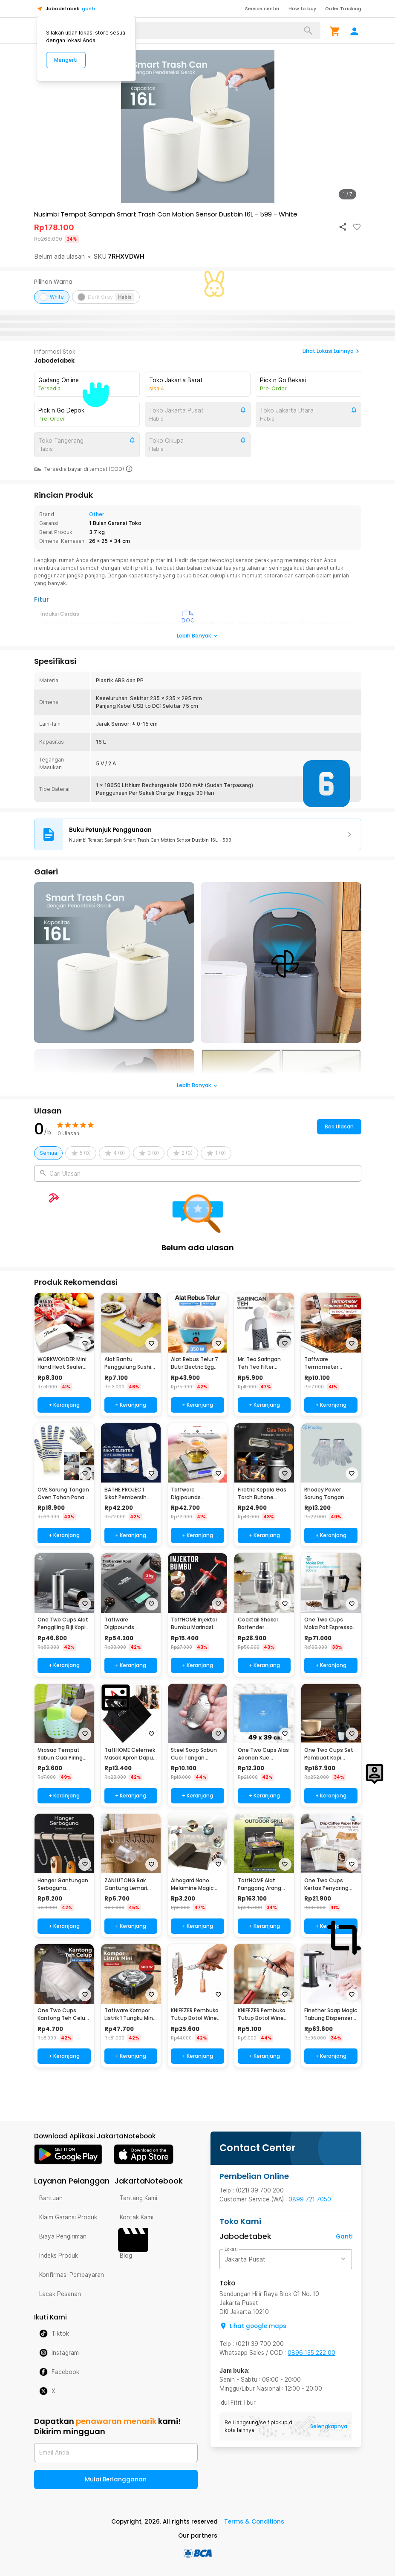 This screenshot has height=2576, width=395. Describe the element at coordinates (53, 1198) in the screenshot. I see `access tools or settings` at that location.